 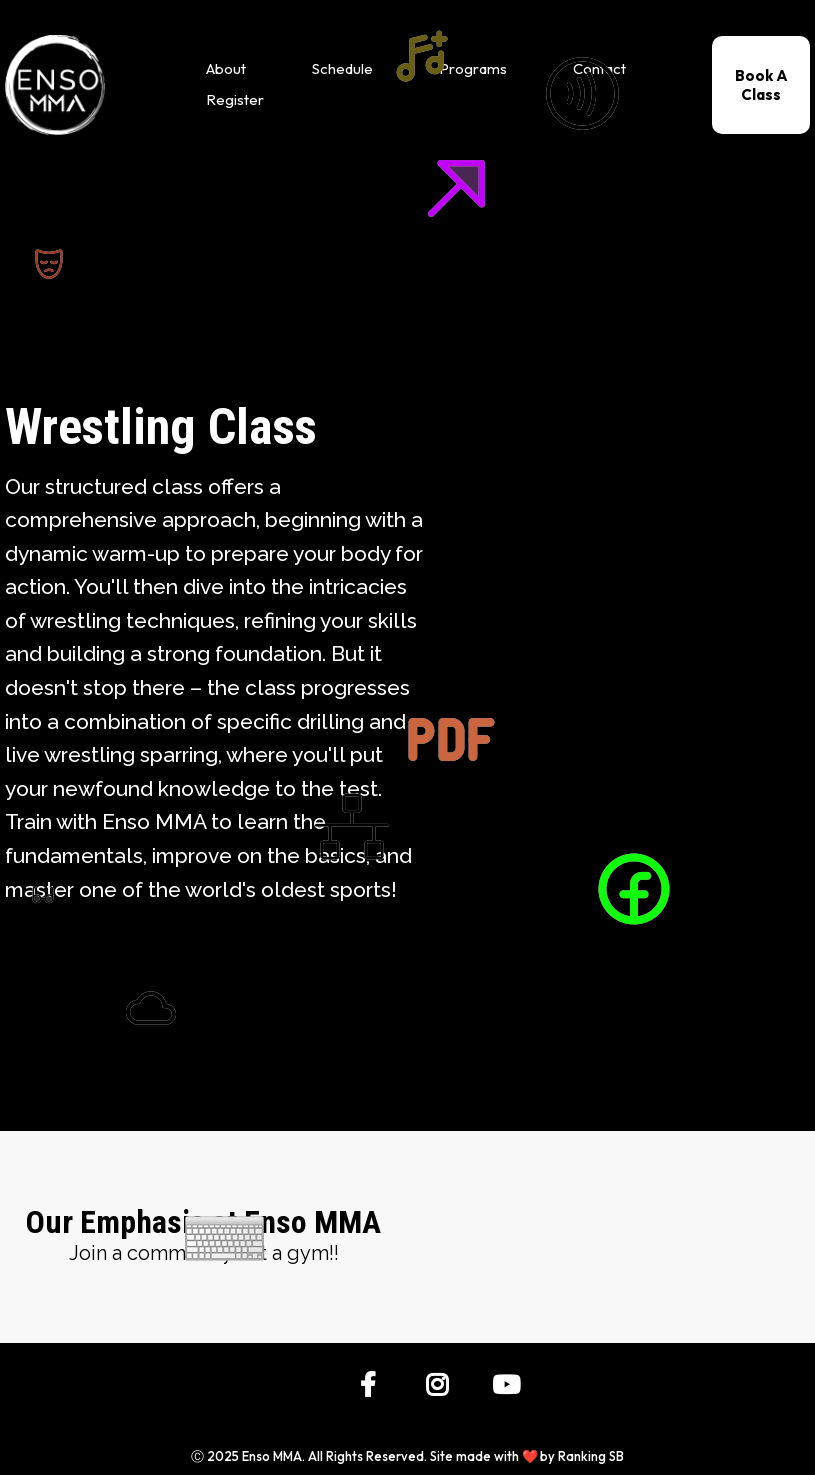 What do you see at coordinates (151, 1008) in the screenshot?
I see `access cloud storage` at bounding box center [151, 1008].